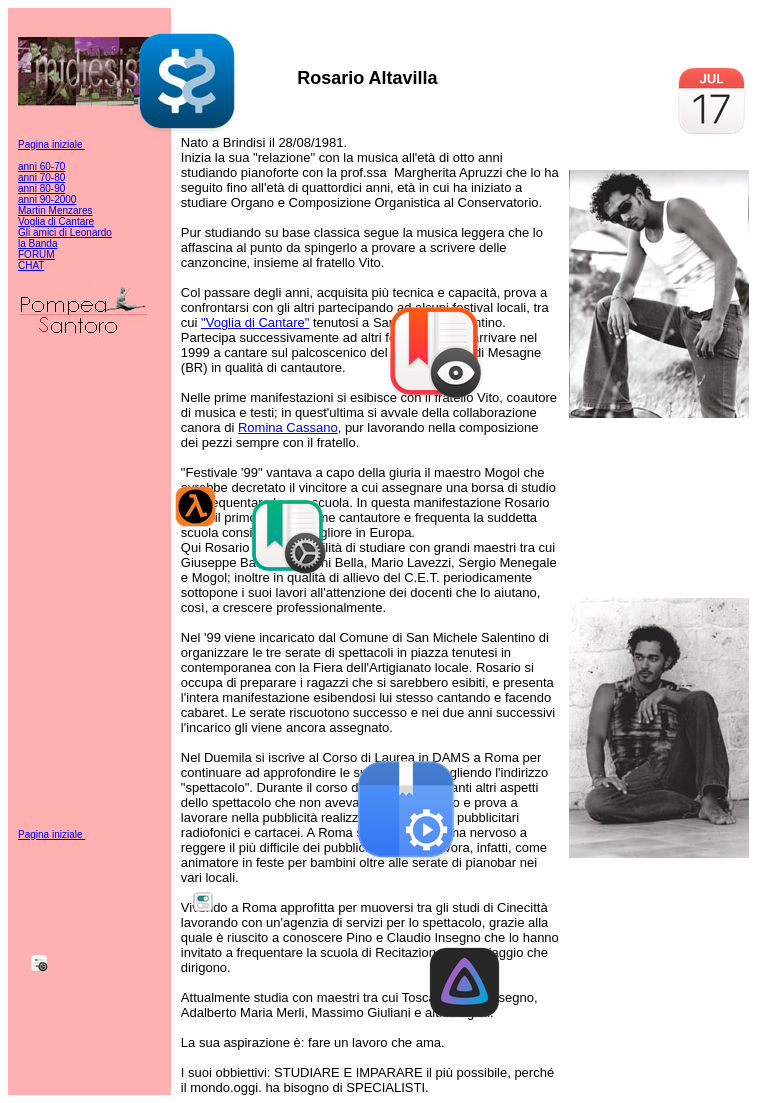 The height and width of the screenshot is (1103, 768). I want to click on open system tweaks or settings customization, so click(203, 902).